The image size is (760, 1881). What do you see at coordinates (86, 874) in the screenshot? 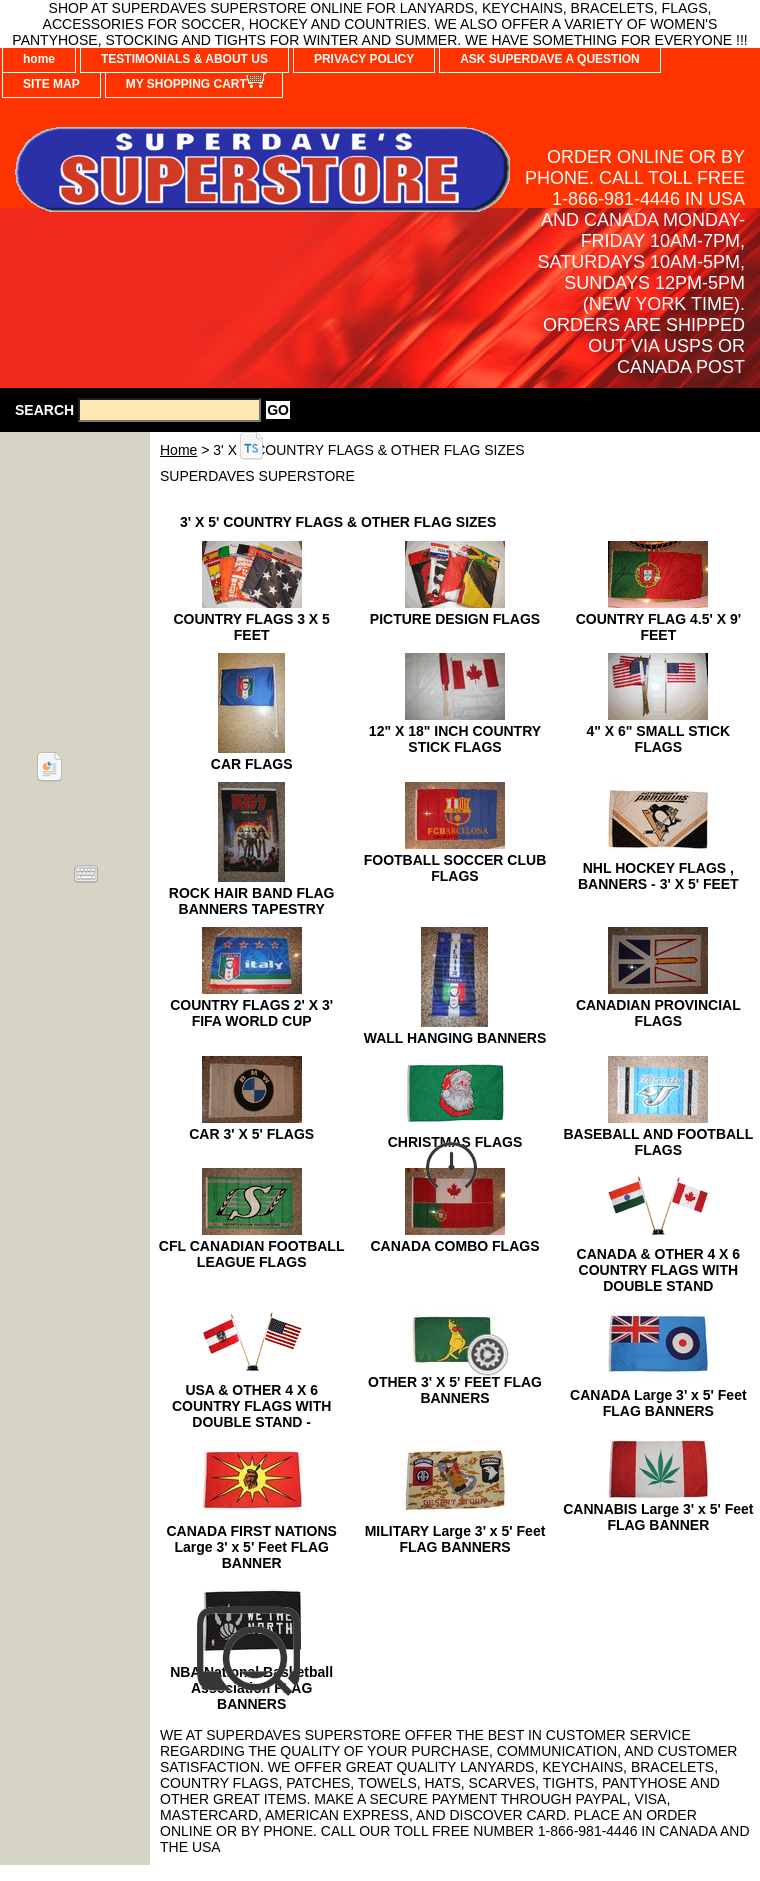
I see `access keyboard settings` at bounding box center [86, 874].